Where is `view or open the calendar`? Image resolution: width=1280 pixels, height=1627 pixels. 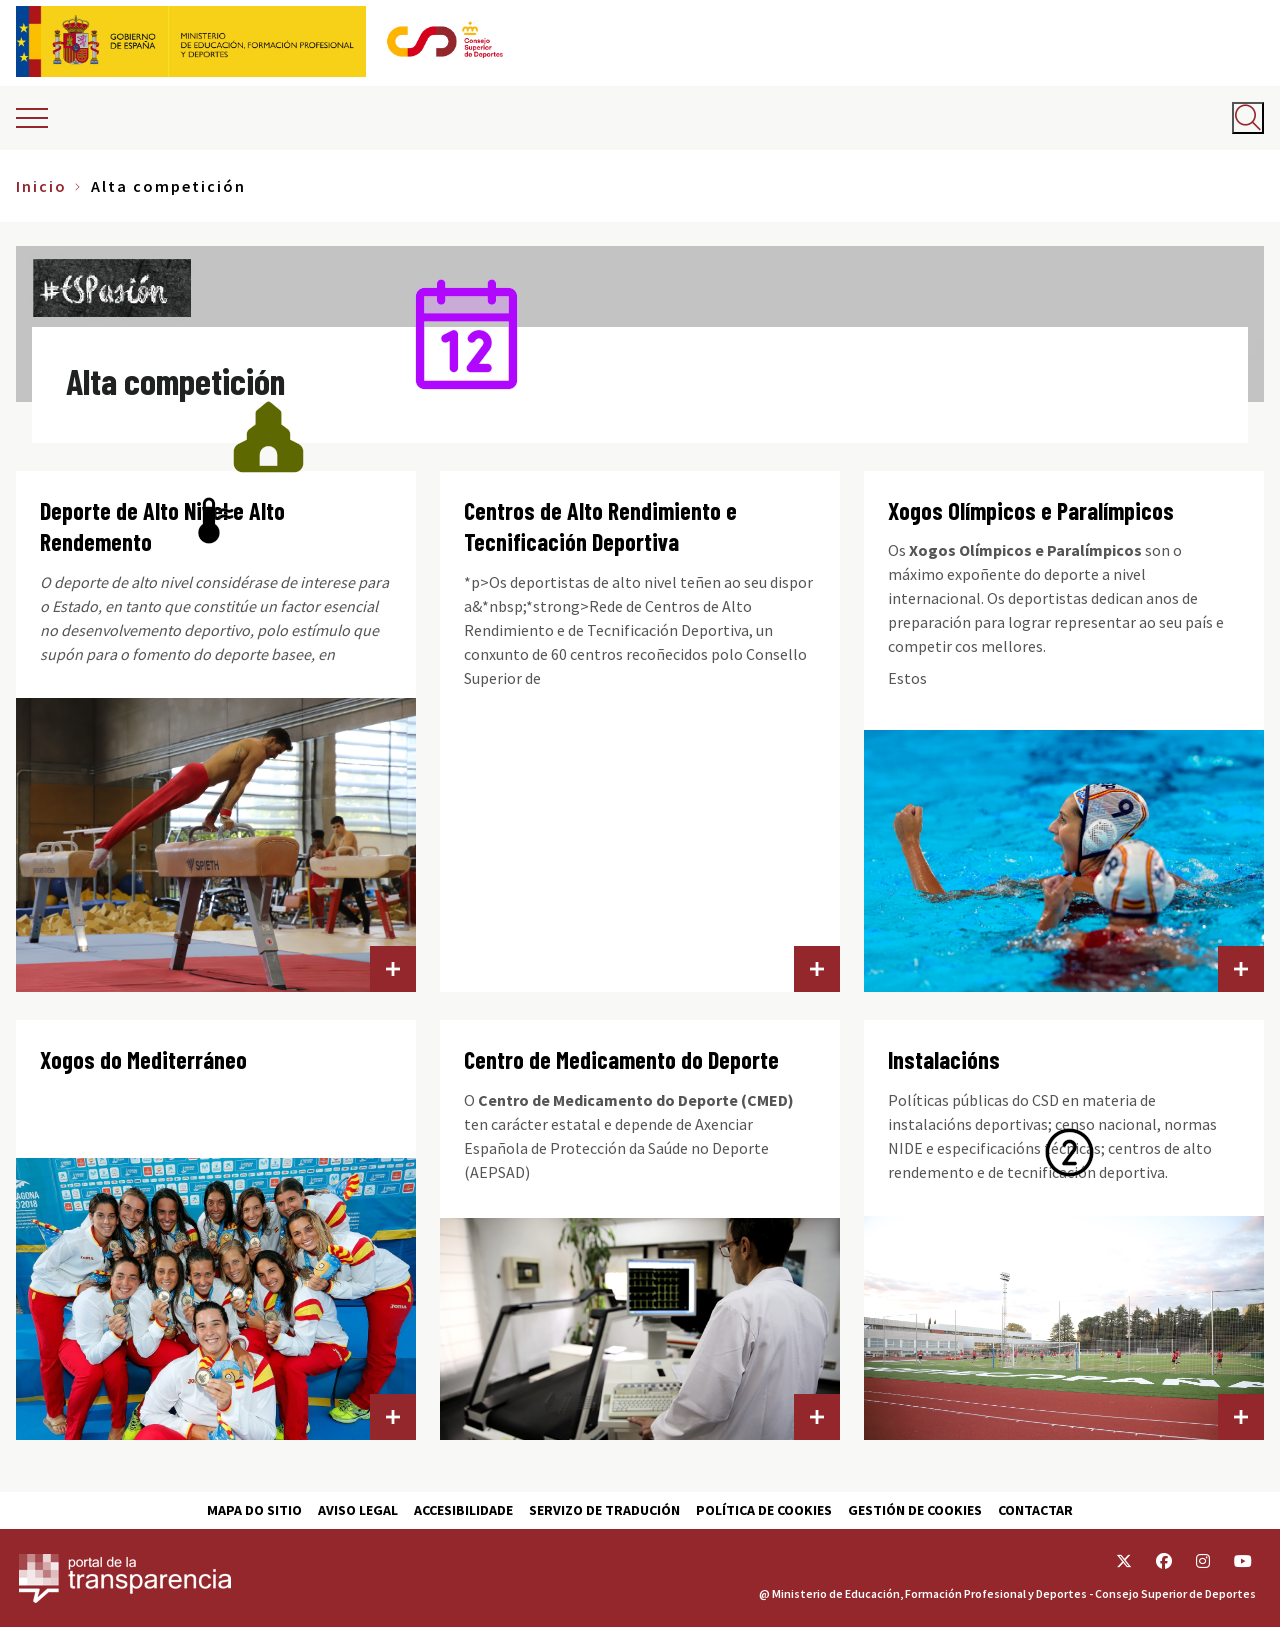
view or open the calendar is located at coordinates (466, 338).